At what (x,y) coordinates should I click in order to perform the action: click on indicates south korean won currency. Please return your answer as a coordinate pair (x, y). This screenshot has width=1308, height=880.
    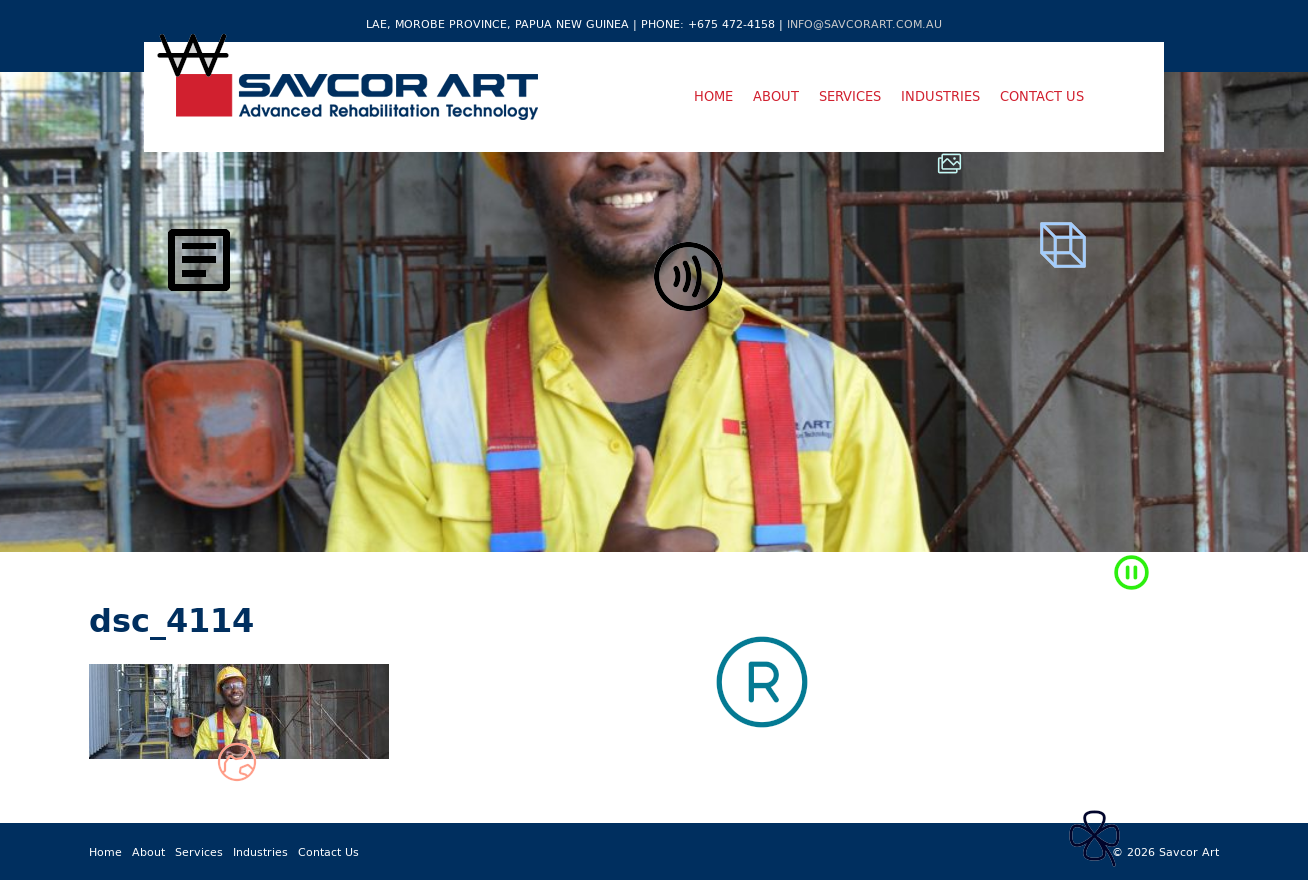
    Looking at the image, I should click on (193, 53).